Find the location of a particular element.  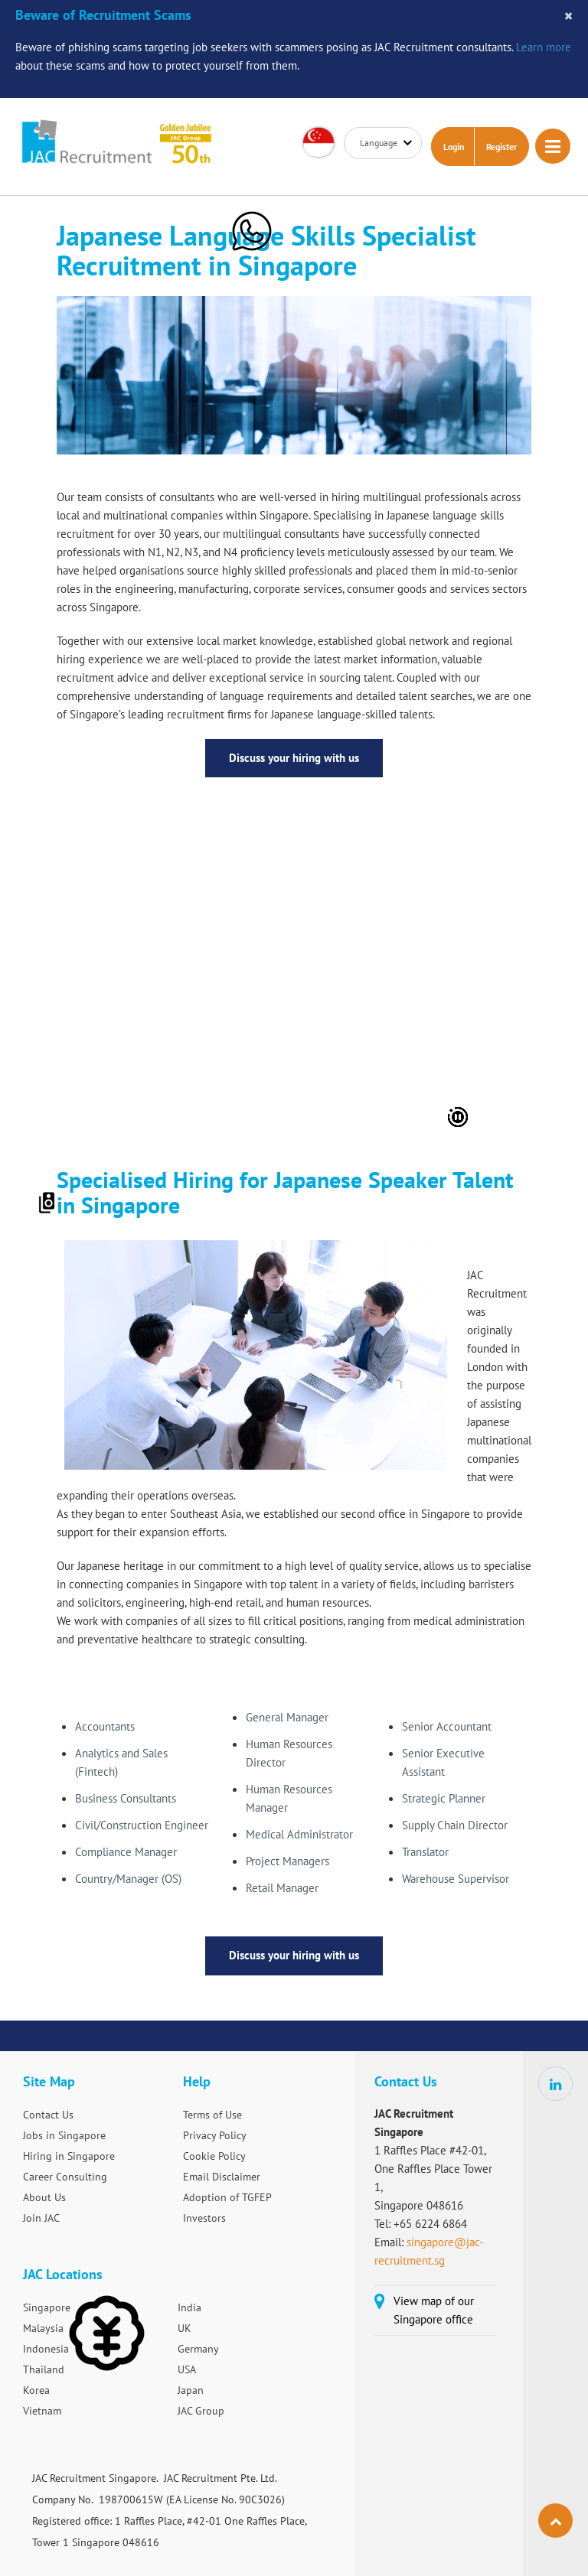

pause motion photo playback is located at coordinates (458, 1117).